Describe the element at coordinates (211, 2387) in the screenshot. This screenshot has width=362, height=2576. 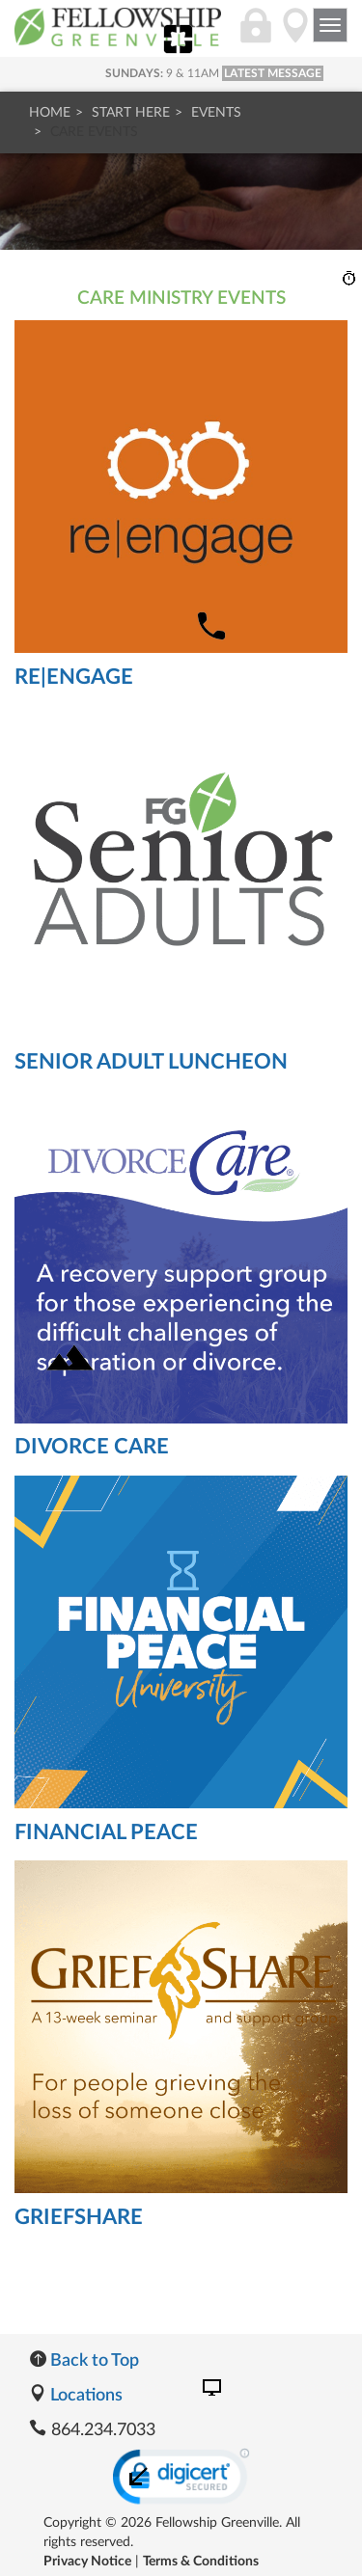
I see `switch to desktop view` at that location.